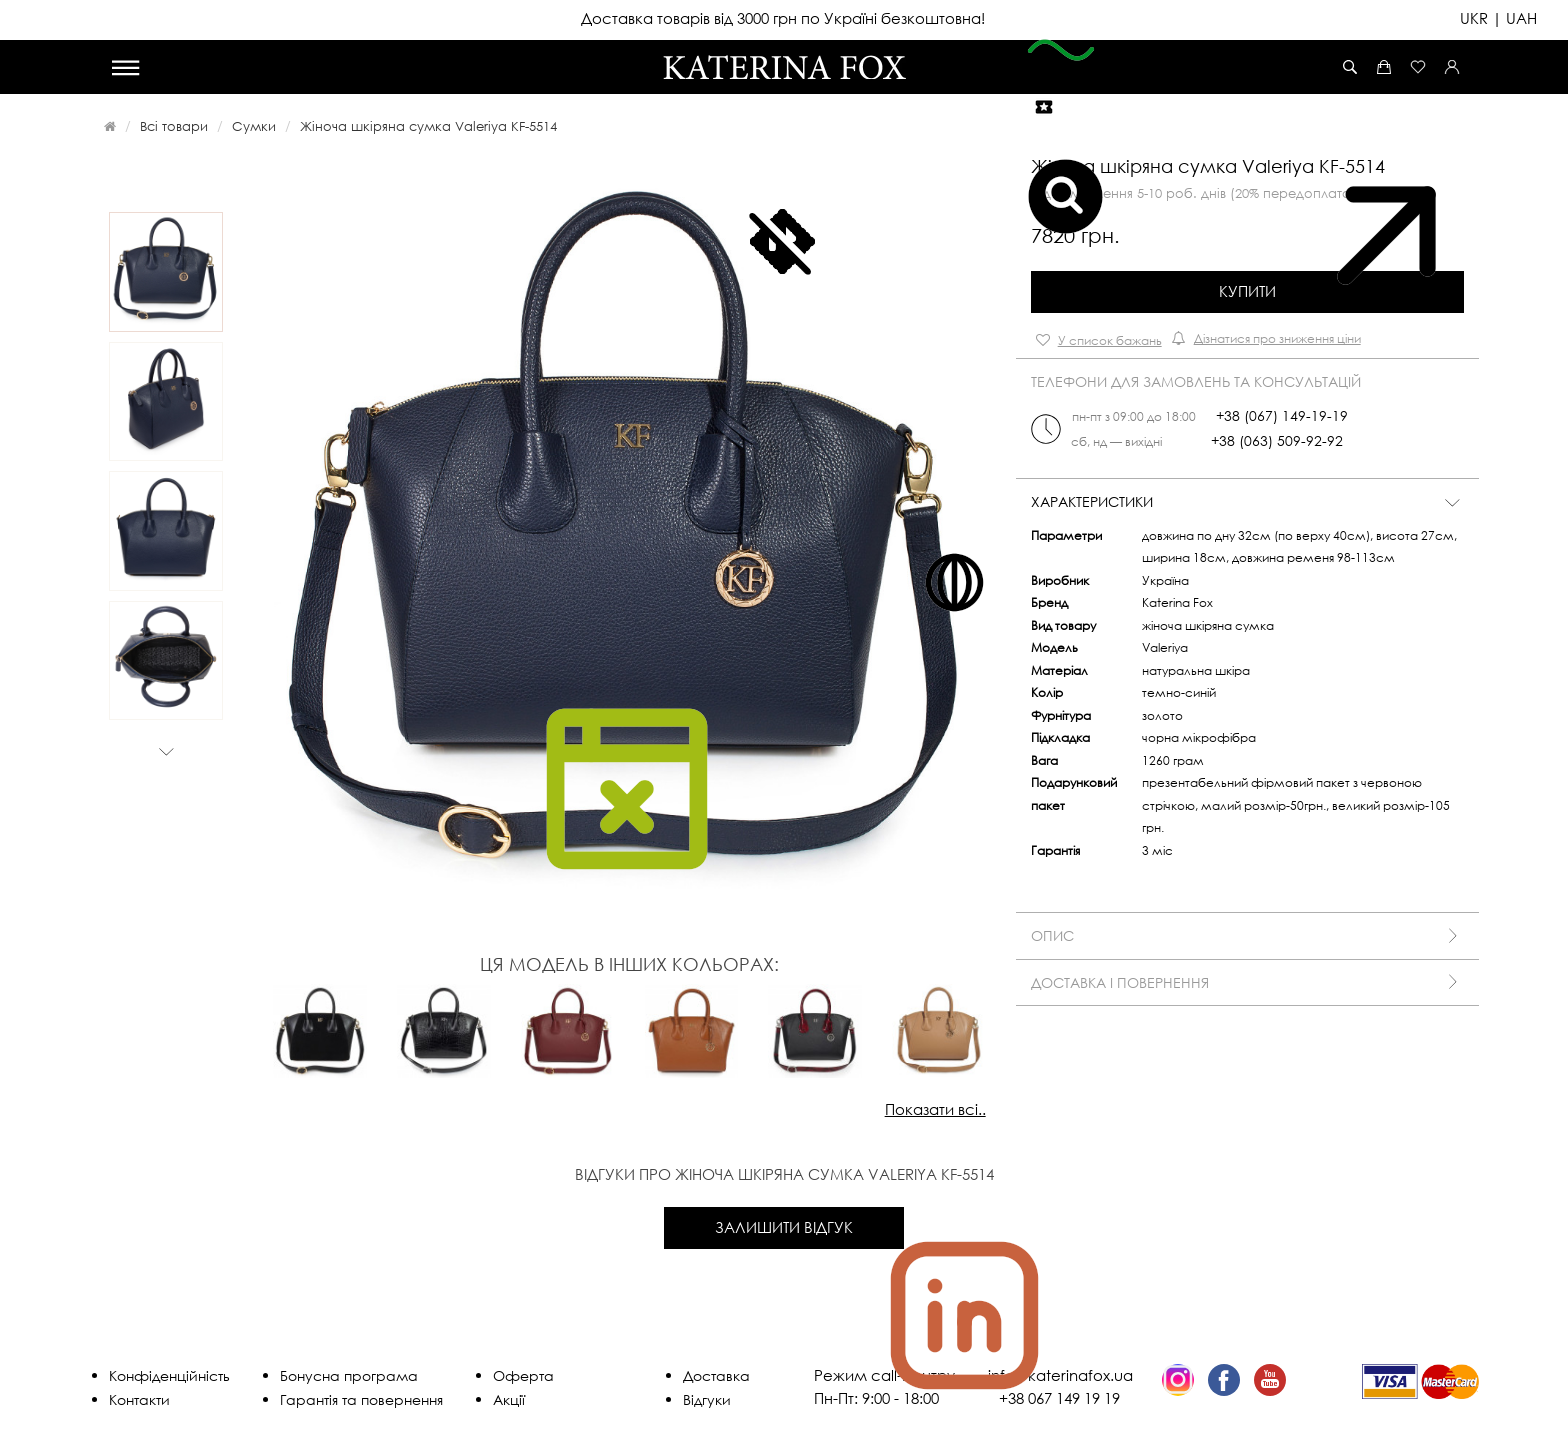 The width and height of the screenshot is (1568, 1431). I want to click on turn-by-turn directions are disabled, so click(782, 241).